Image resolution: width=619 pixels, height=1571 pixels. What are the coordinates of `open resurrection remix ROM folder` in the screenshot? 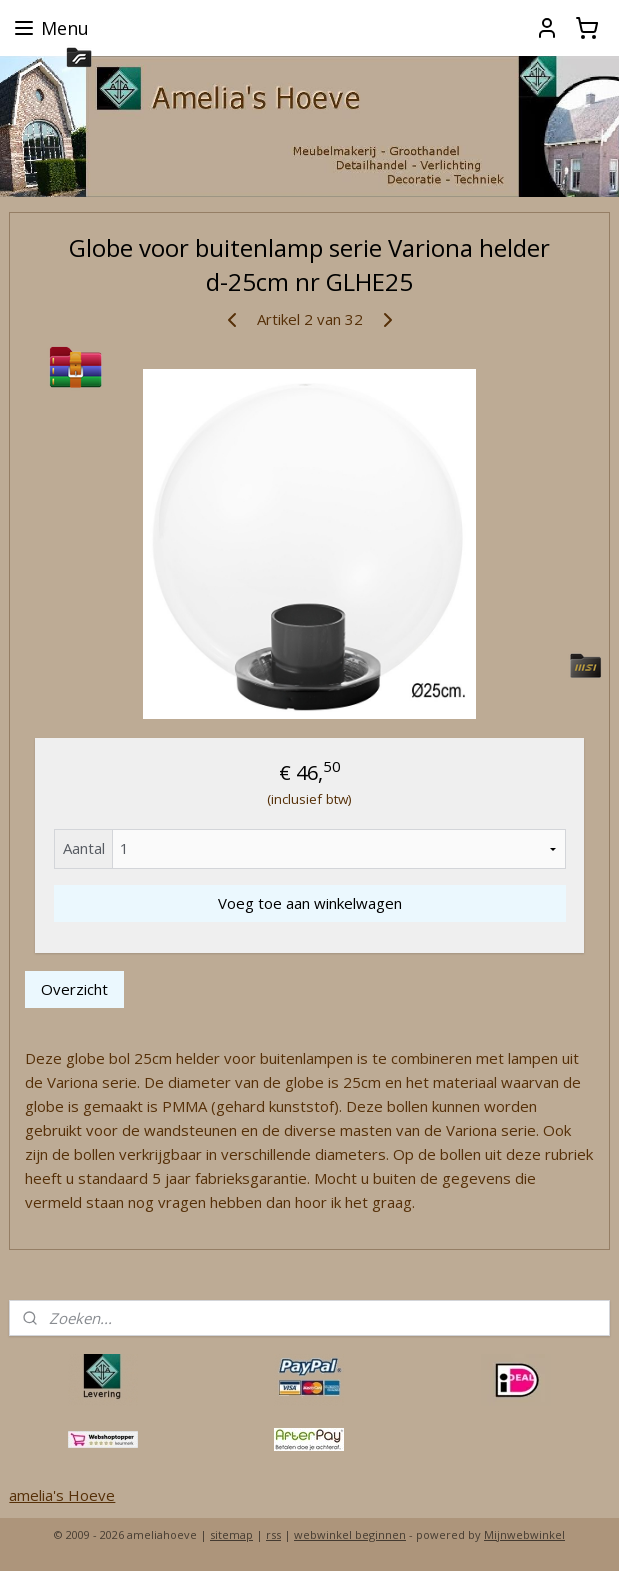 It's located at (79, 58).